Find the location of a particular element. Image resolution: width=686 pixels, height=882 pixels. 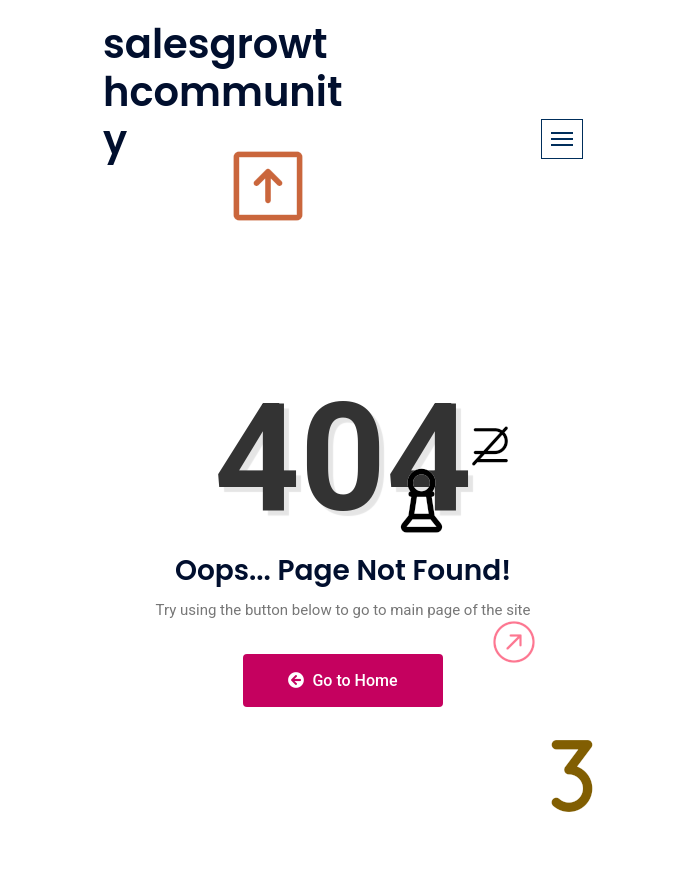

indicates step three in a multi-step process is located at coordinates (572, 776).